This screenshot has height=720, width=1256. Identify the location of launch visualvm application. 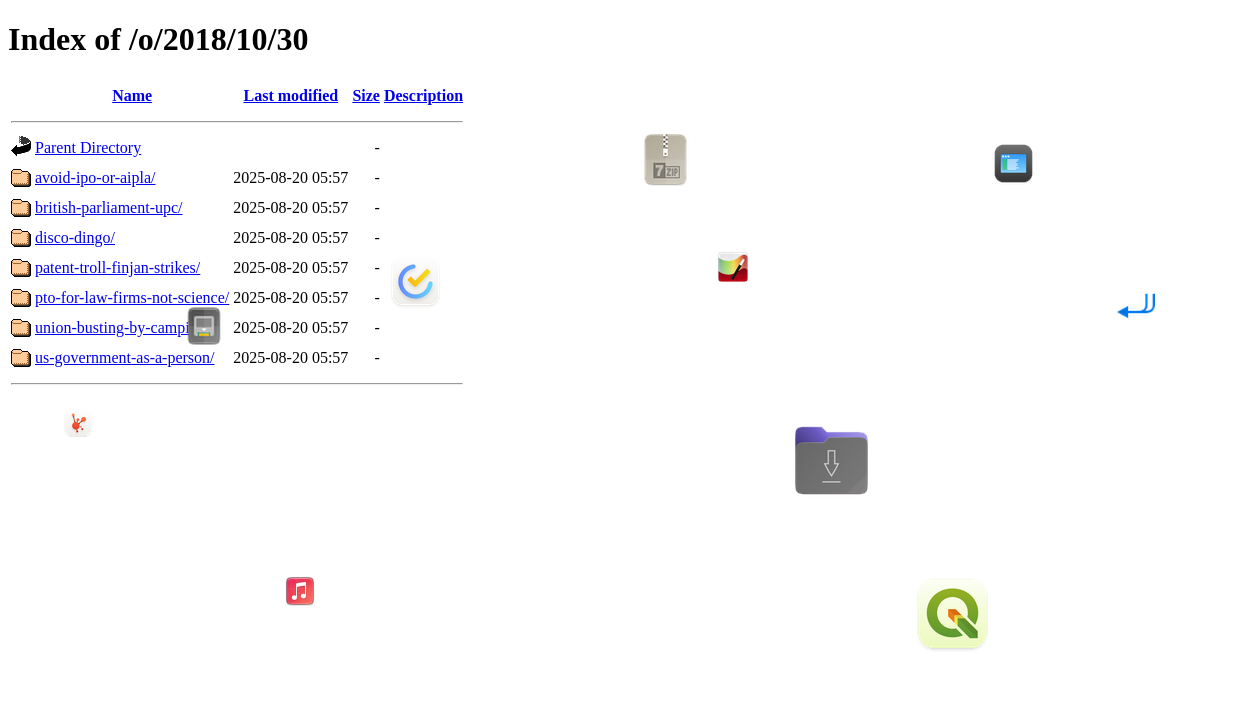
(78, 423).